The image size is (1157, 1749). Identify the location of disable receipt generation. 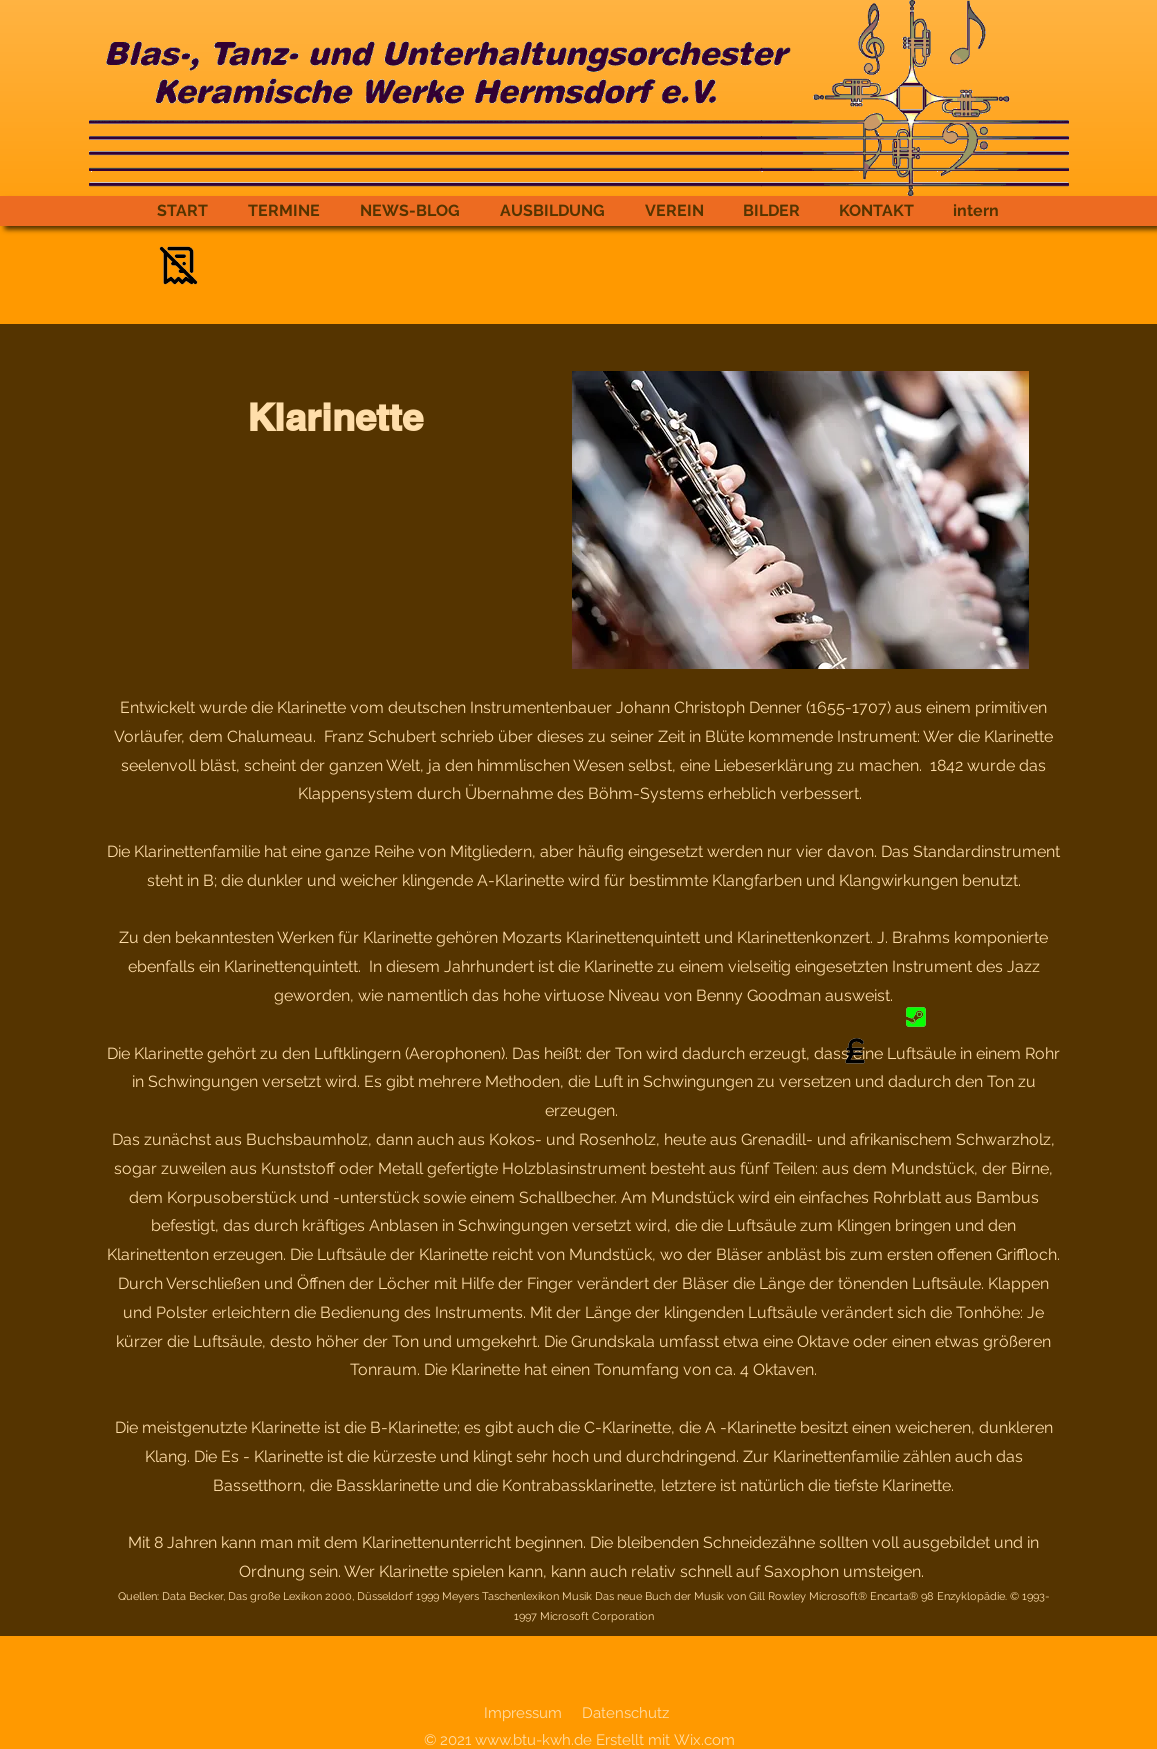
(178, 265).